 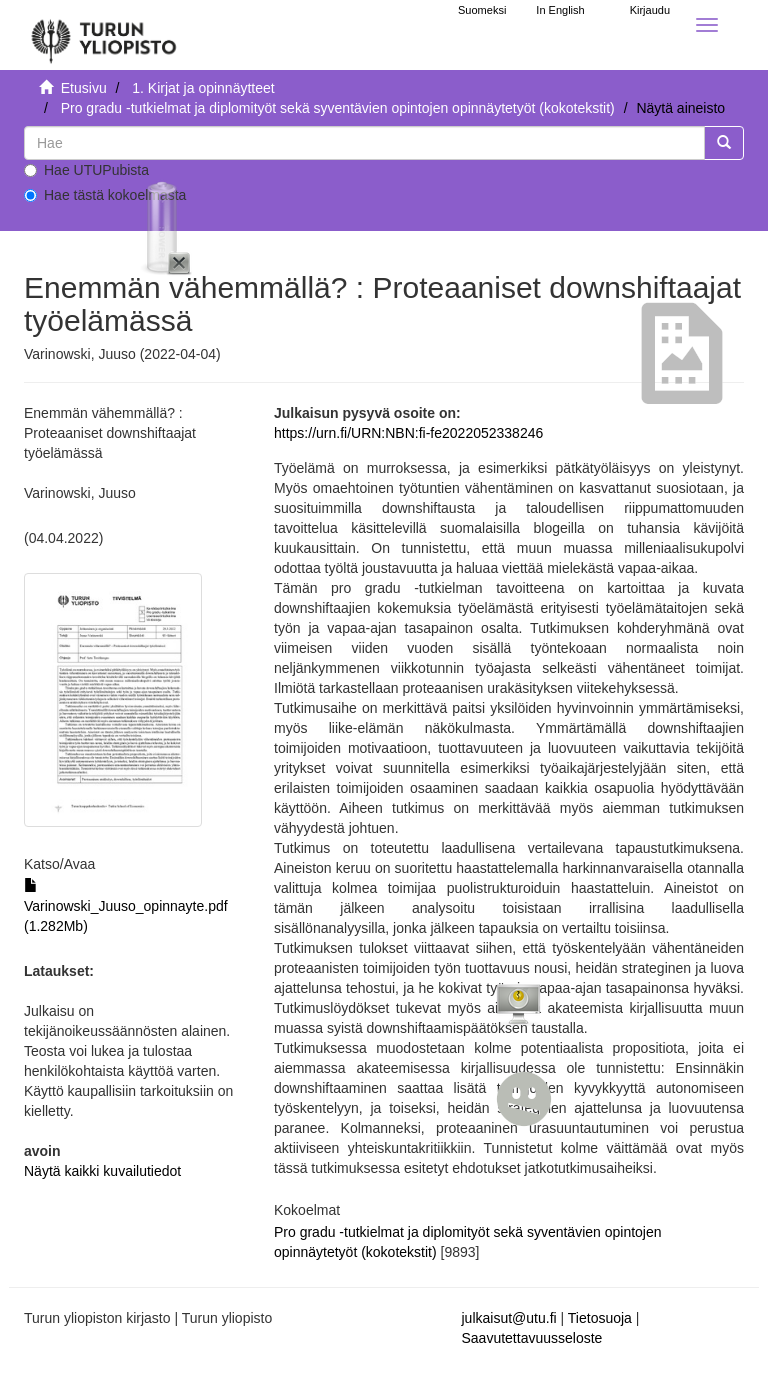 I want to click on indicates uncertain or neutral status, so click(x=524, y=1099).